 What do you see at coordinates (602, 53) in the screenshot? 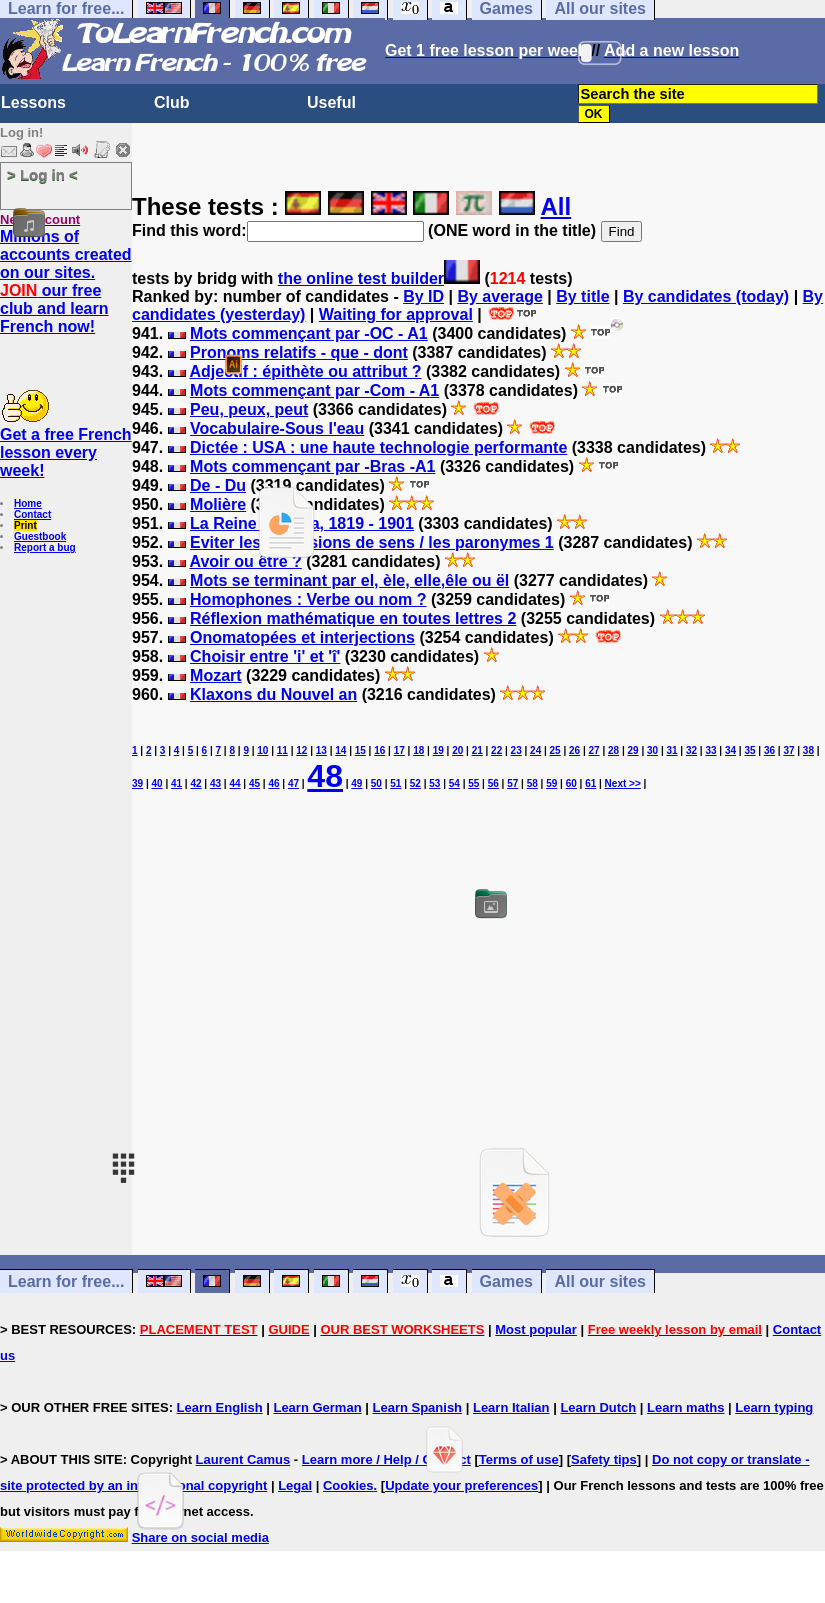
I see `indicates battery is at 20% charge` at bounding box center [602, 53].